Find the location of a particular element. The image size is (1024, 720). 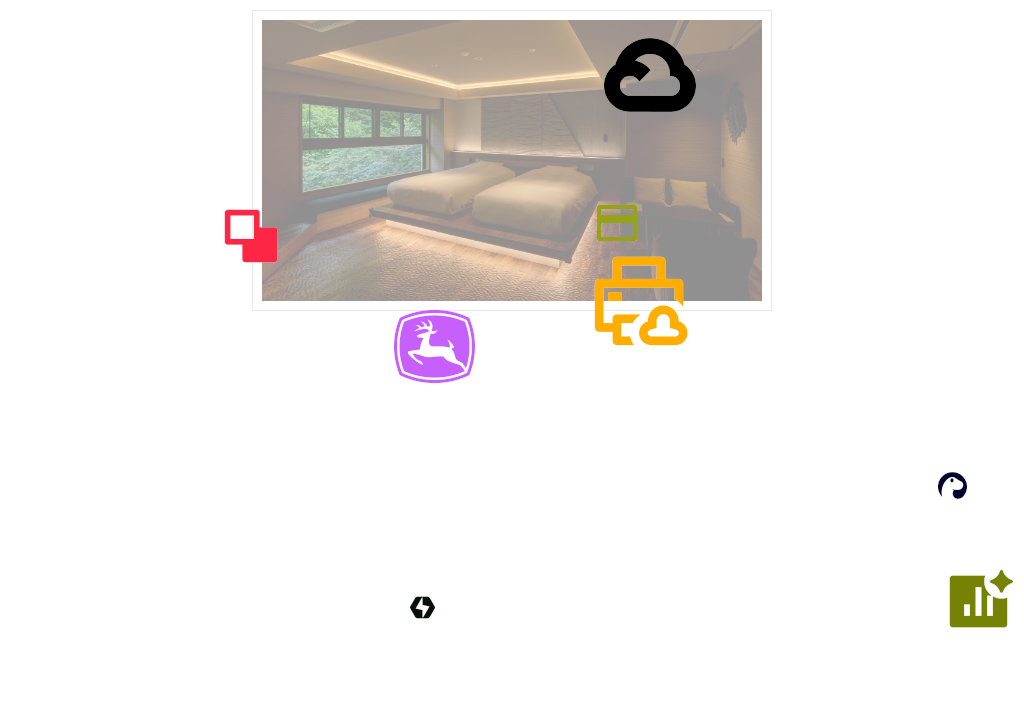

John Deere brand logo is located at coordinates (434, 346).